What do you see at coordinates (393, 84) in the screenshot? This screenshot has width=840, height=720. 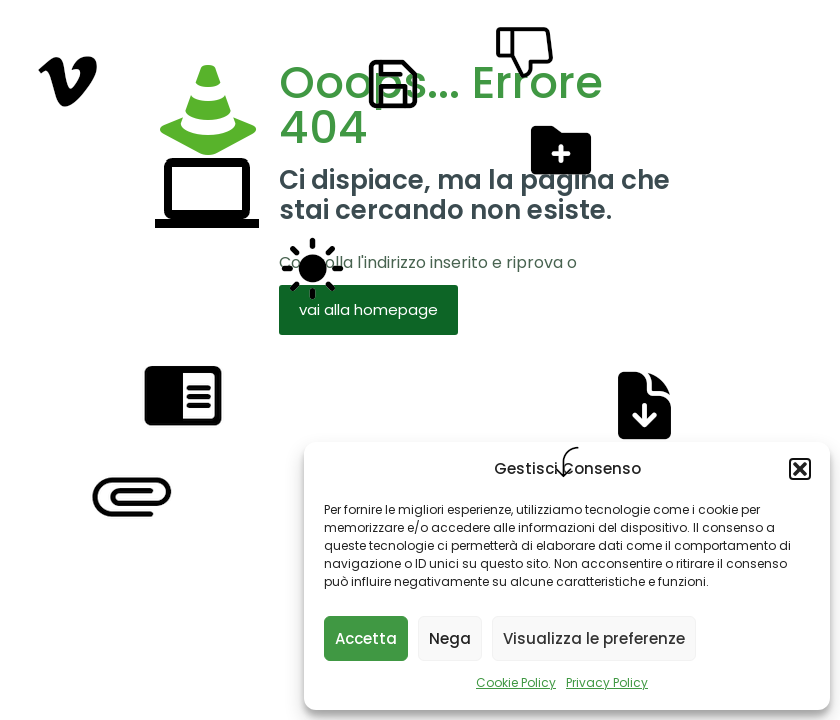 I see `save current file or document` at bounding box center [393, 84].